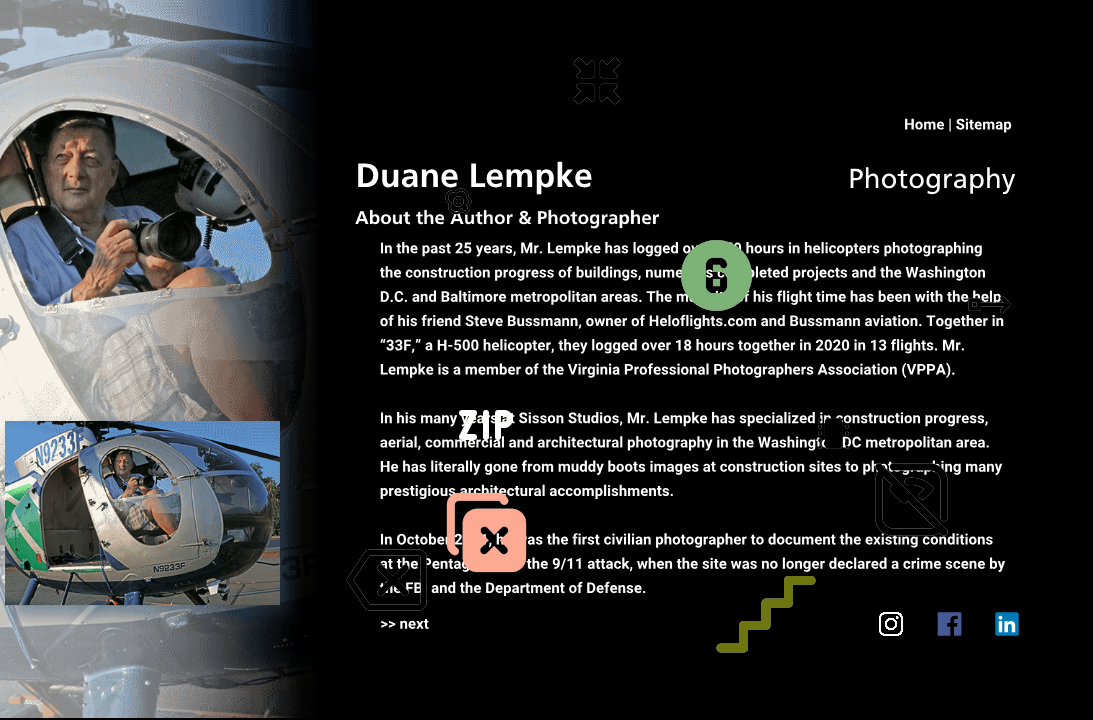 The width and height of the screenshot is (1093, 720). Describe the element at coordinates (486, 425) in the screenshot. I see `compress files into a zip archive` at that location.